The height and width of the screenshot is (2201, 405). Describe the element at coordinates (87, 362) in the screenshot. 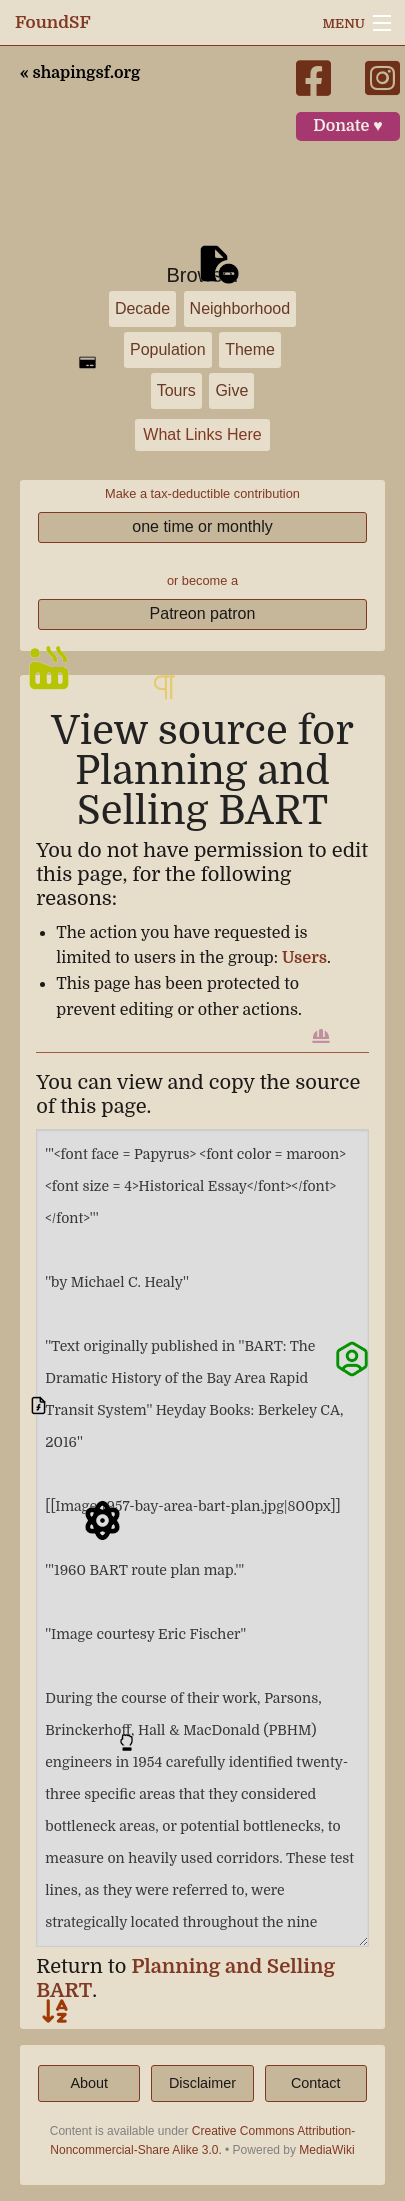

I see `manage payment methods` at that location.